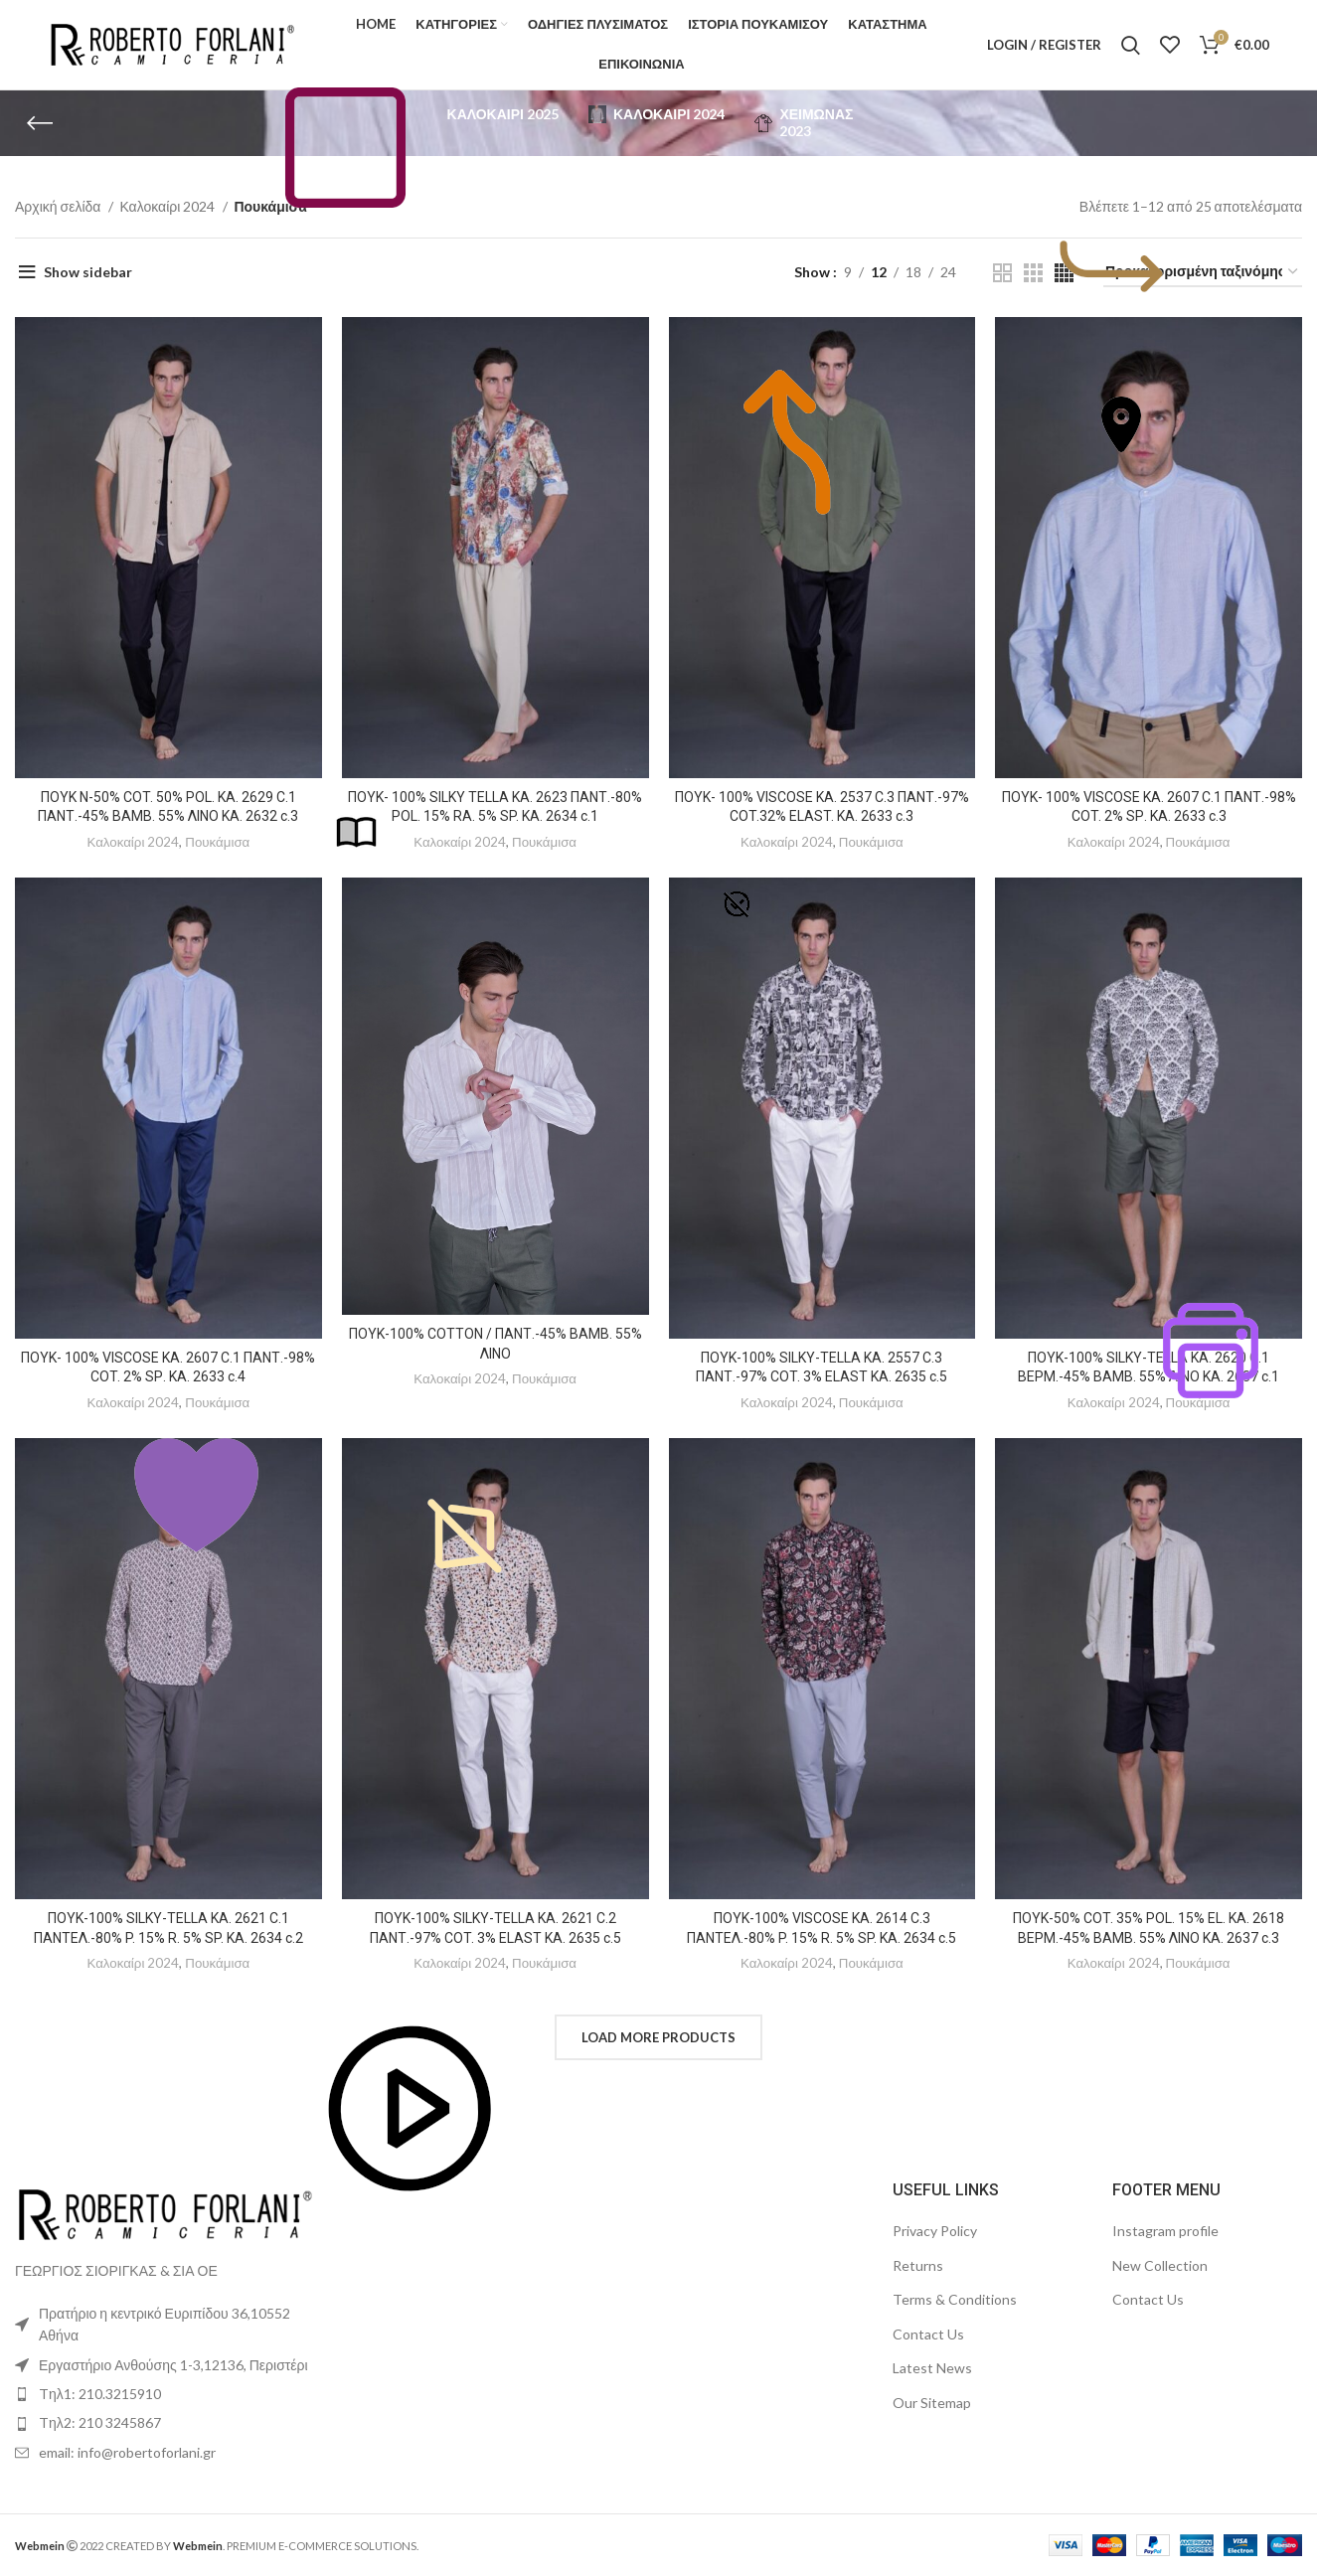 This screenshot has height=2576, width=1317. I want to click on go back to previous screen, so click(794, 442).